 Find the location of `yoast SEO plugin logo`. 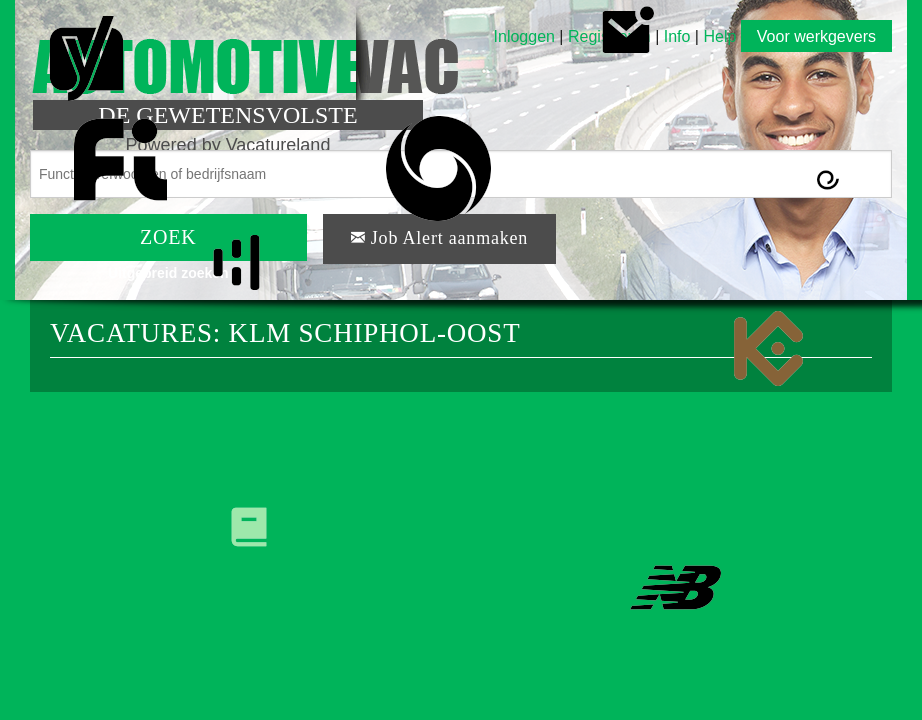

yoast SEO plugin logo is located at coordinates (86, 58).